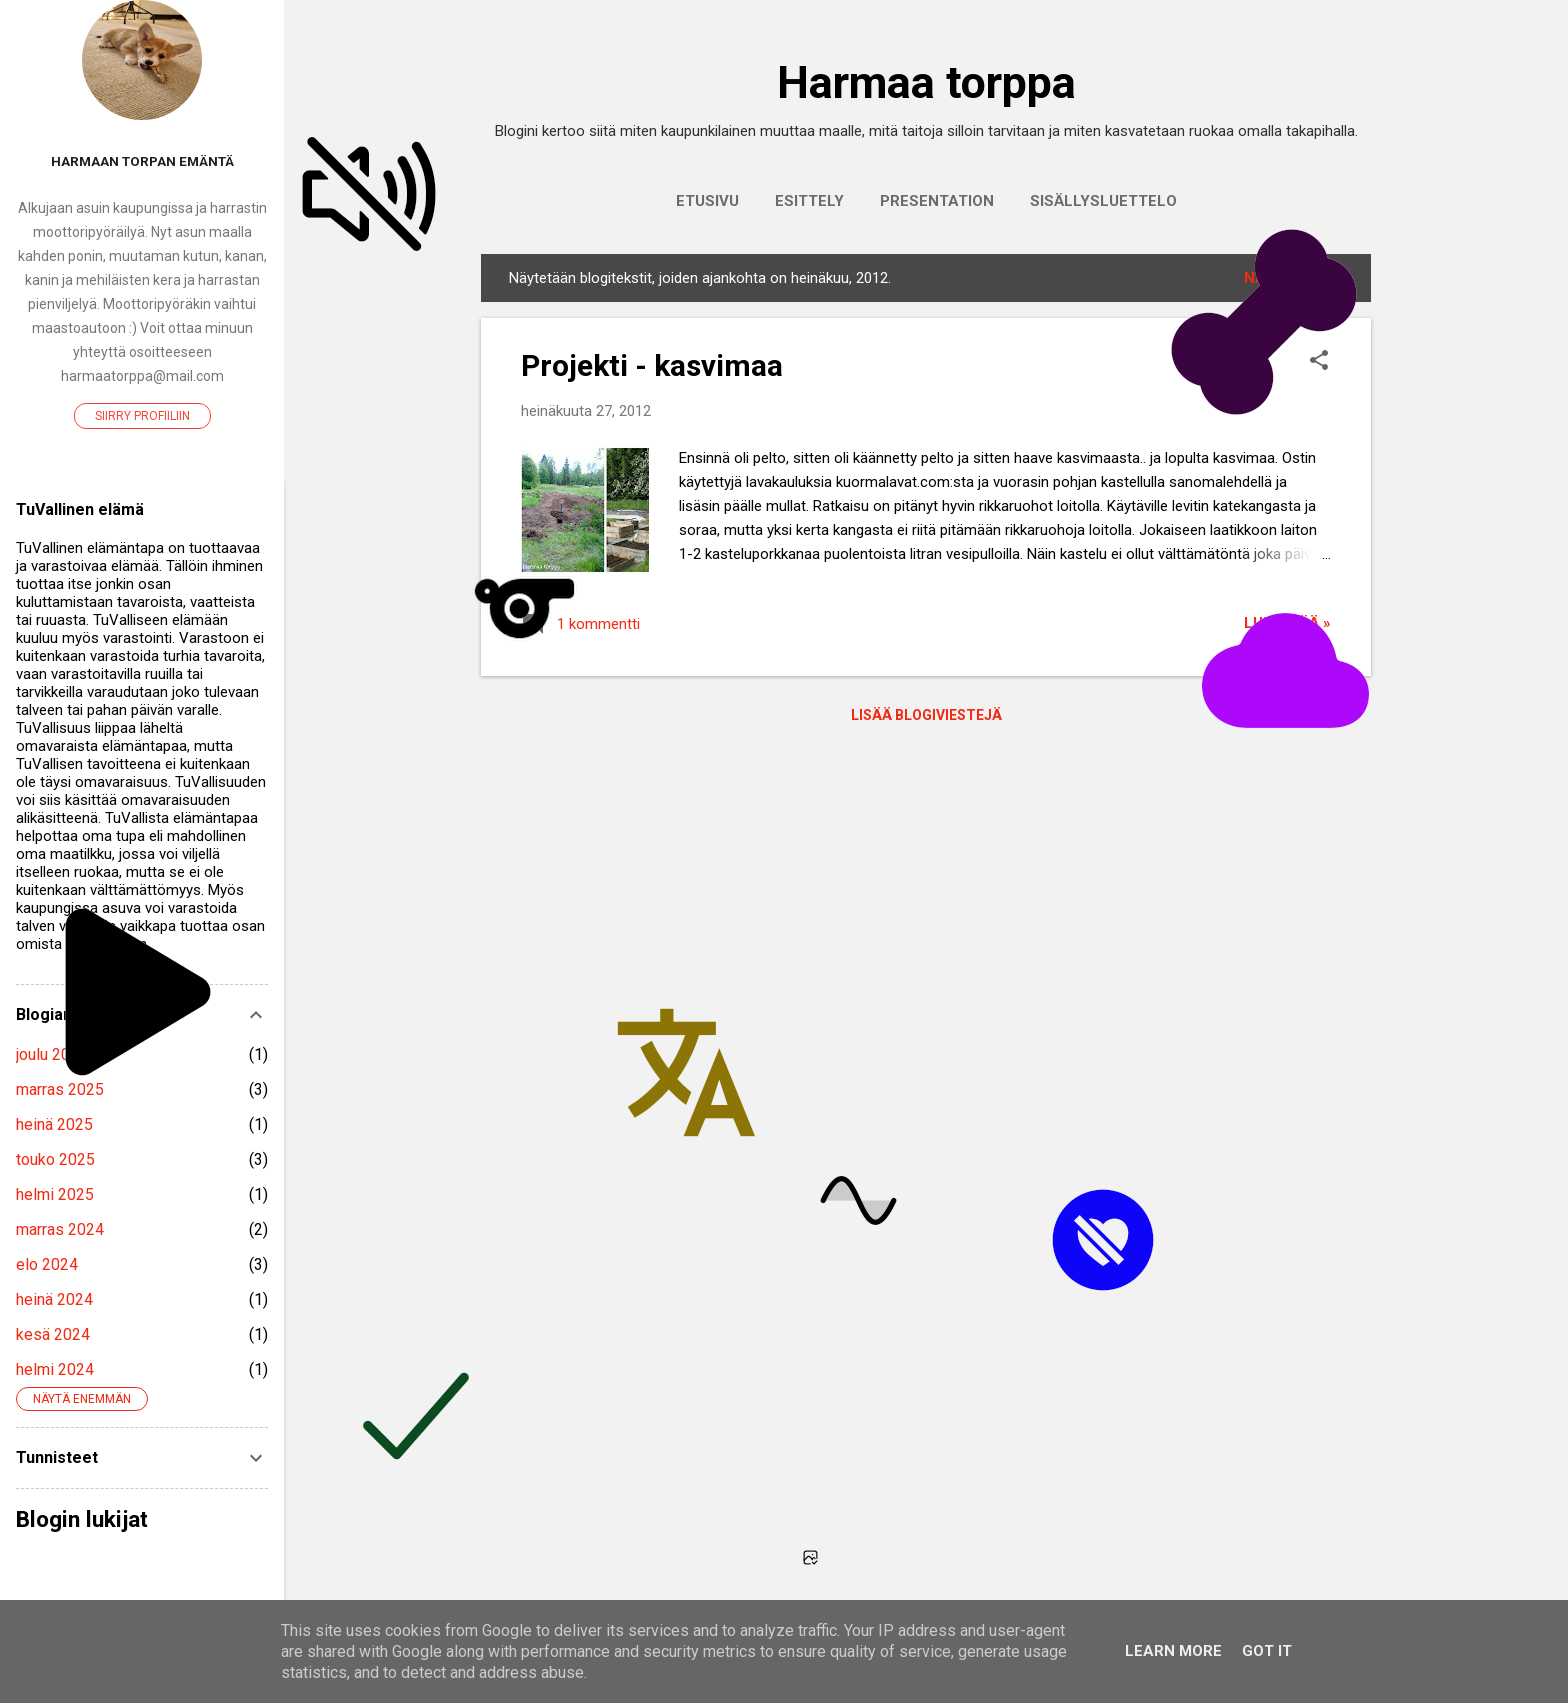  Describe the element at coordinates (1285, 670) in the screenshot. I see `access cloud storage` at that location.